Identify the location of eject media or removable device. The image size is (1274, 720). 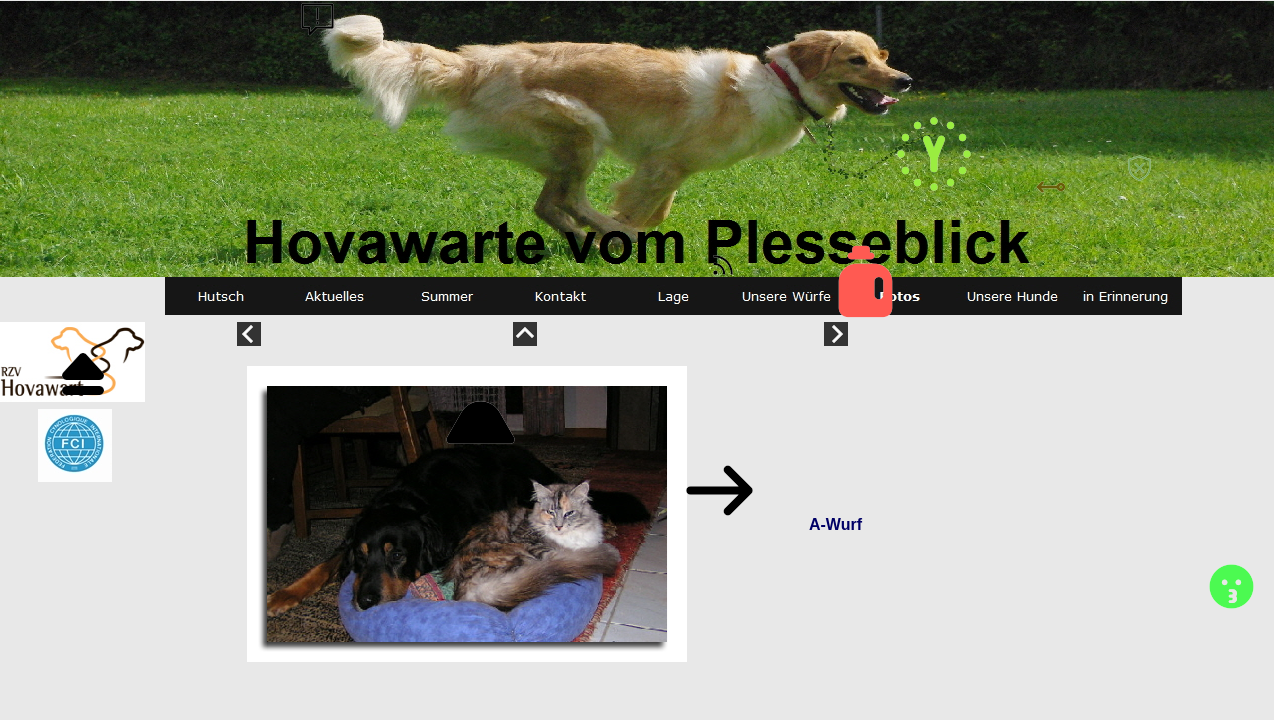
(83, 374).